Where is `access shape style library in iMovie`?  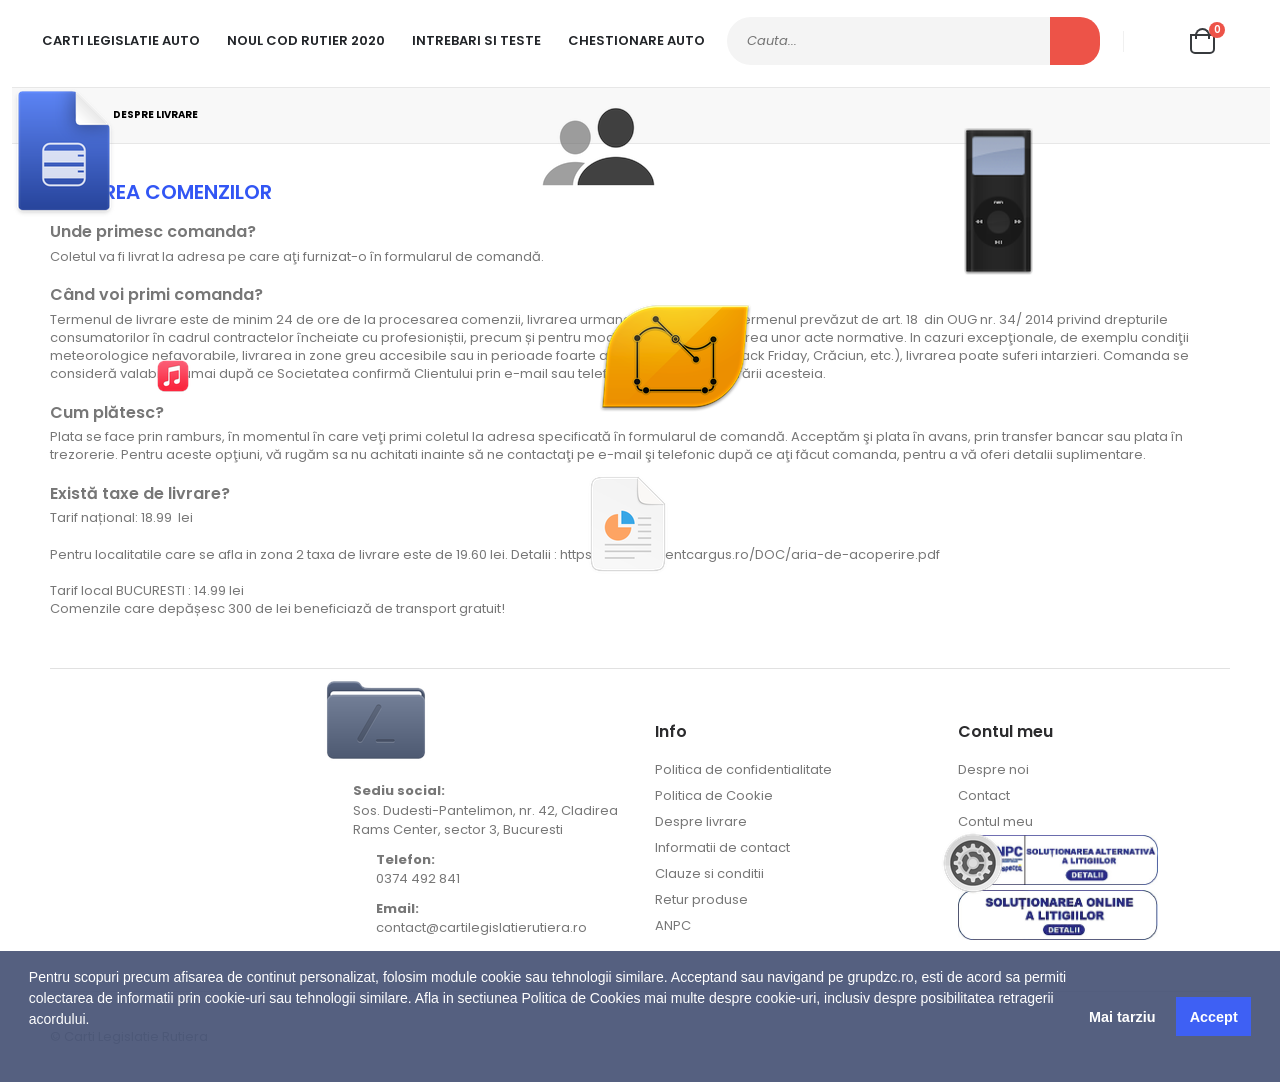
access shape style library in iMovie is located at coordinates (675, 356).